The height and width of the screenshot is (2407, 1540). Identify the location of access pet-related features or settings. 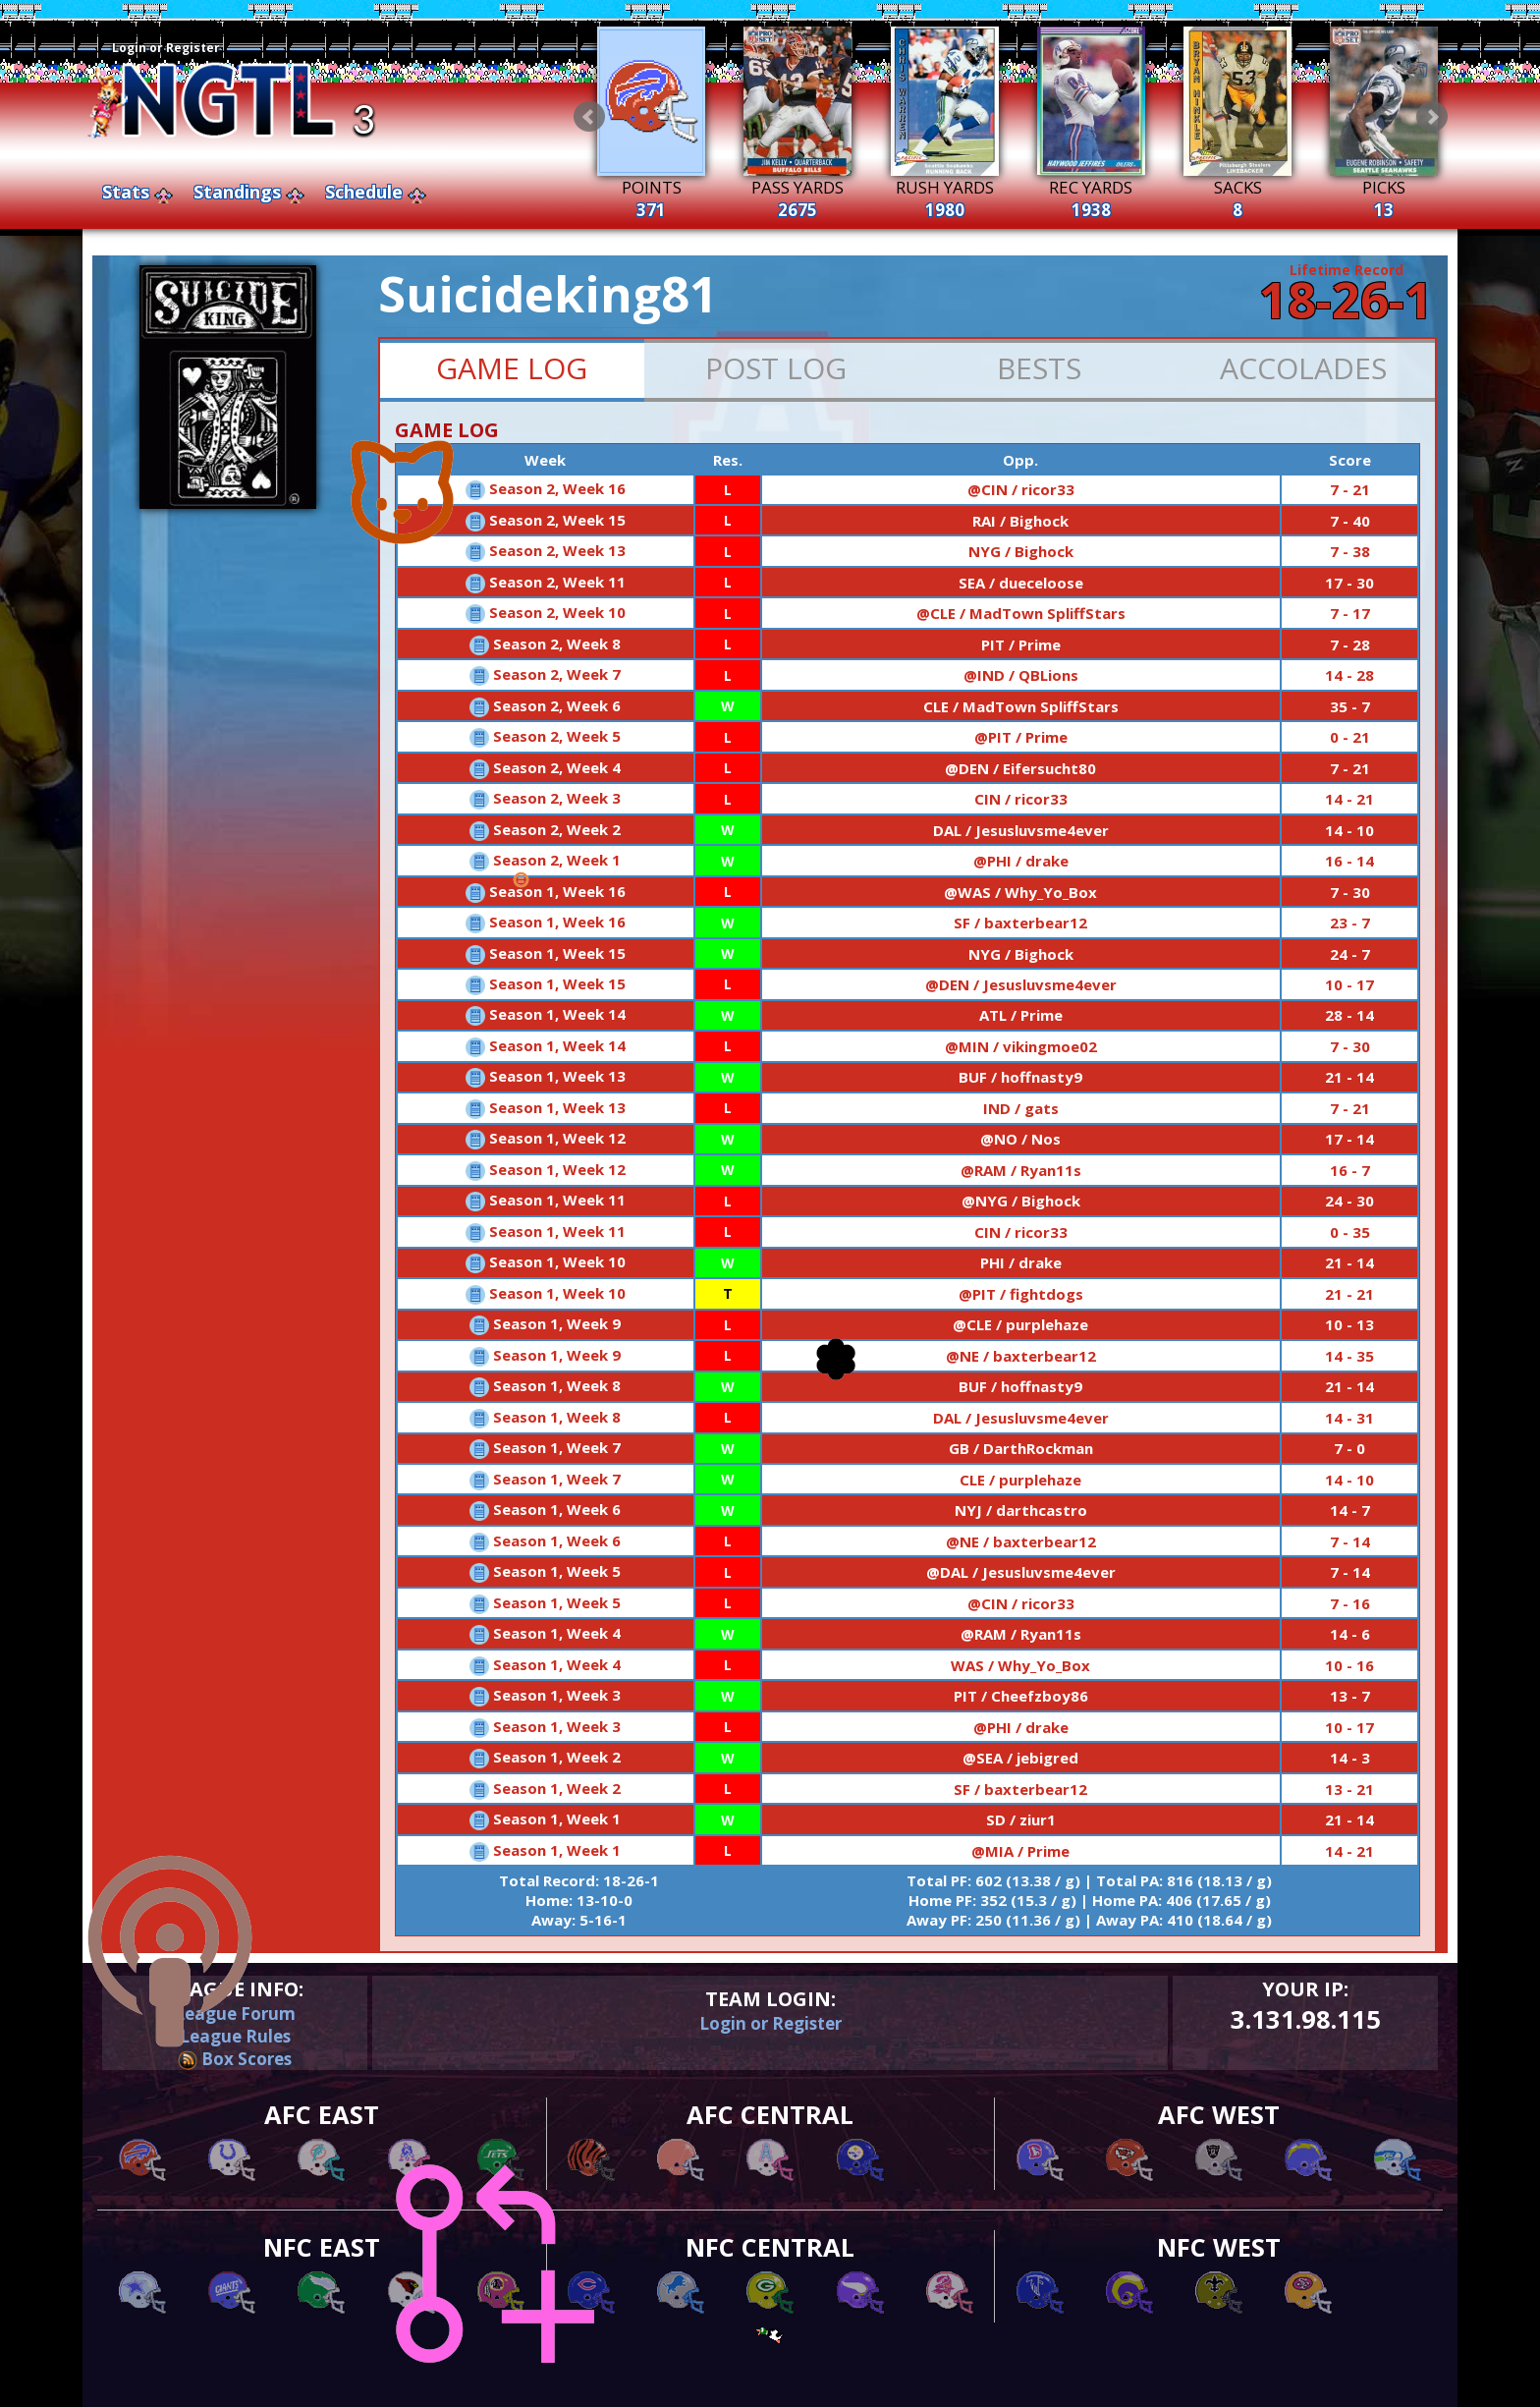
(402, 492).